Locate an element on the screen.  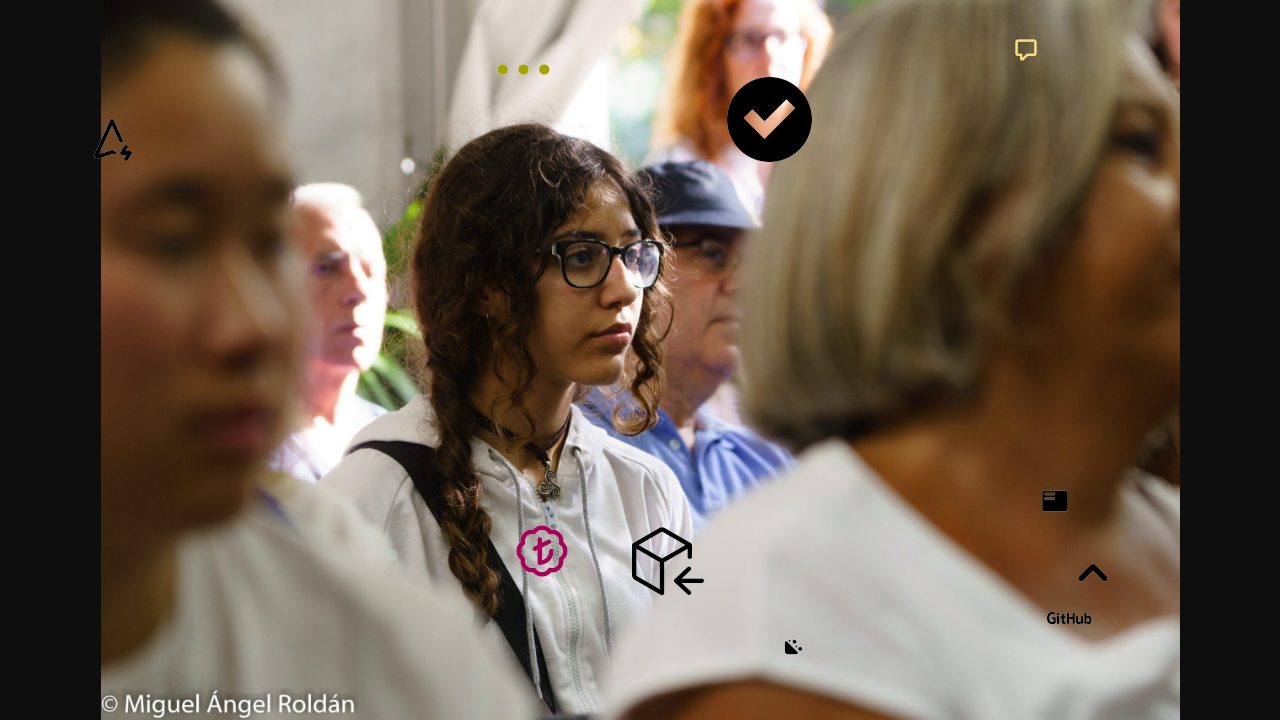
view featured playlist is located at coordinates (1055, 501).